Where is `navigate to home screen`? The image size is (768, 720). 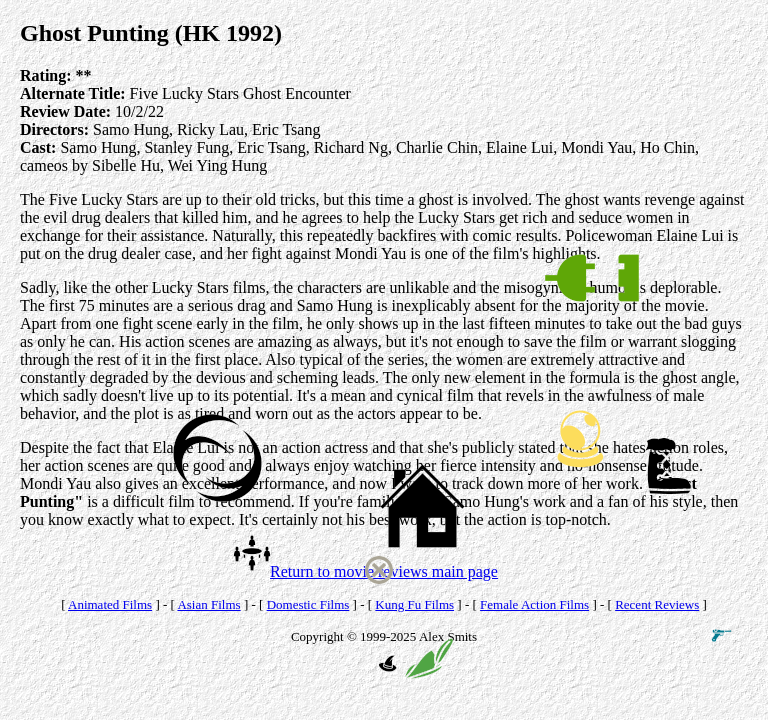
navigate to home screen is located at coordinates (422, 506).